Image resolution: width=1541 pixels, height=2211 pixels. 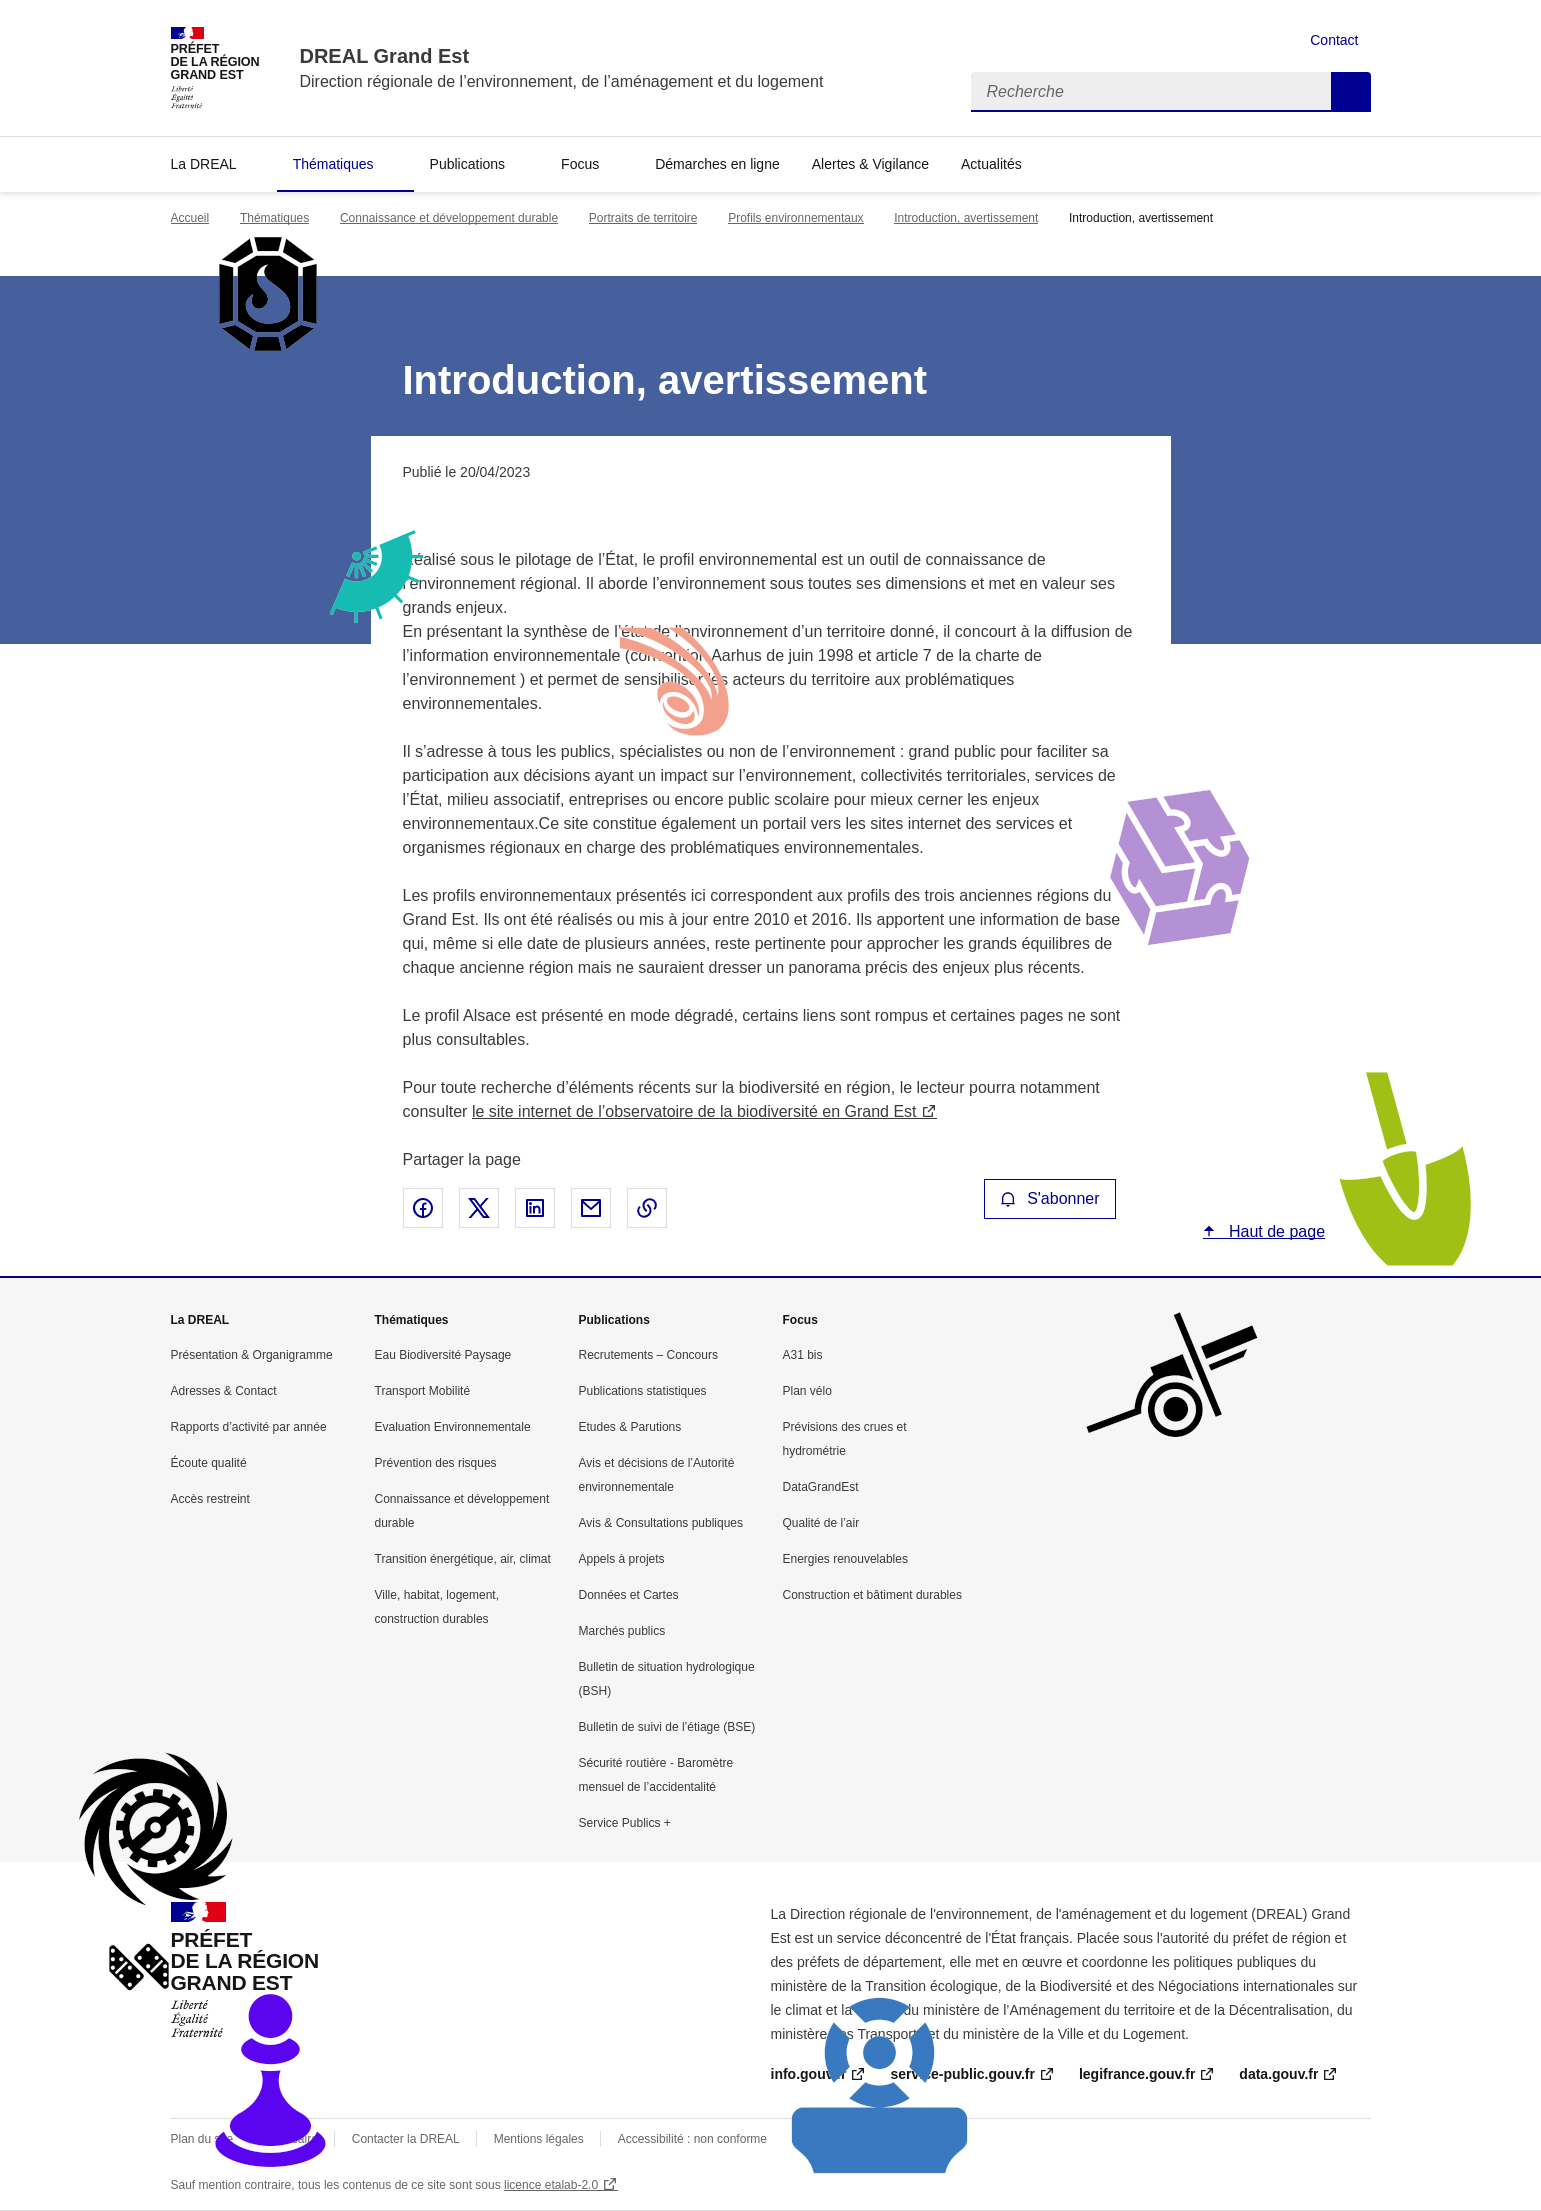 I want to click on indicates loading or processing in progress, so click(x=673, y=681).